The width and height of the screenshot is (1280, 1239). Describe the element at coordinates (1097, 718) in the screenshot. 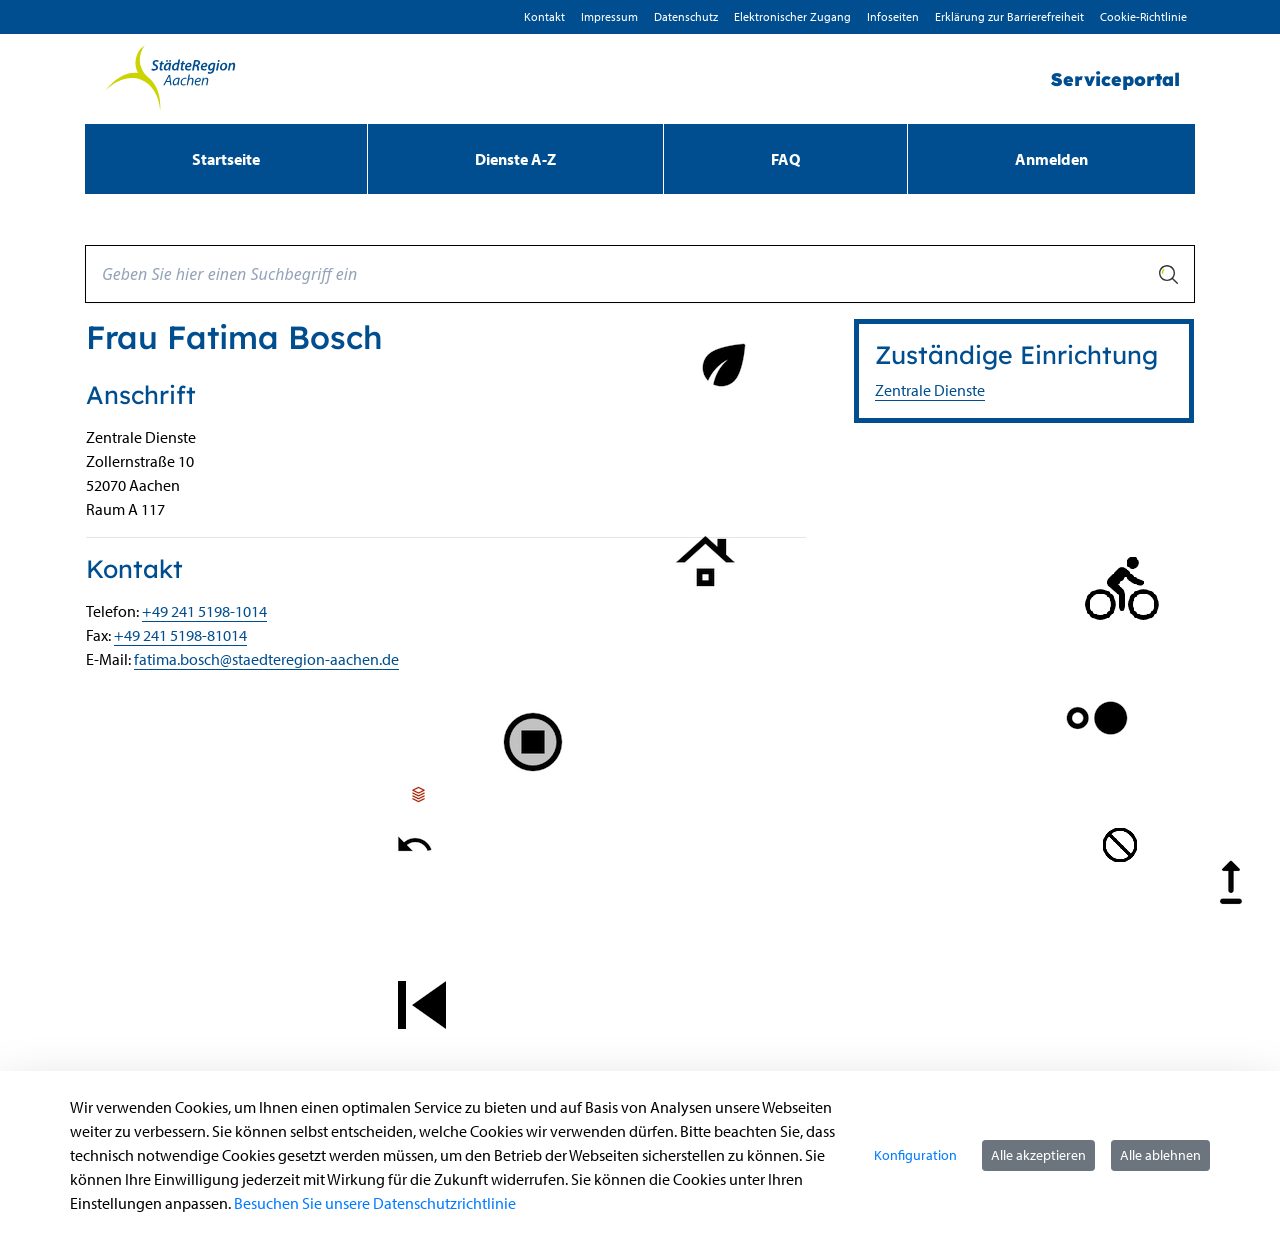

I see `enable HDR strong mode for photos` at that location.